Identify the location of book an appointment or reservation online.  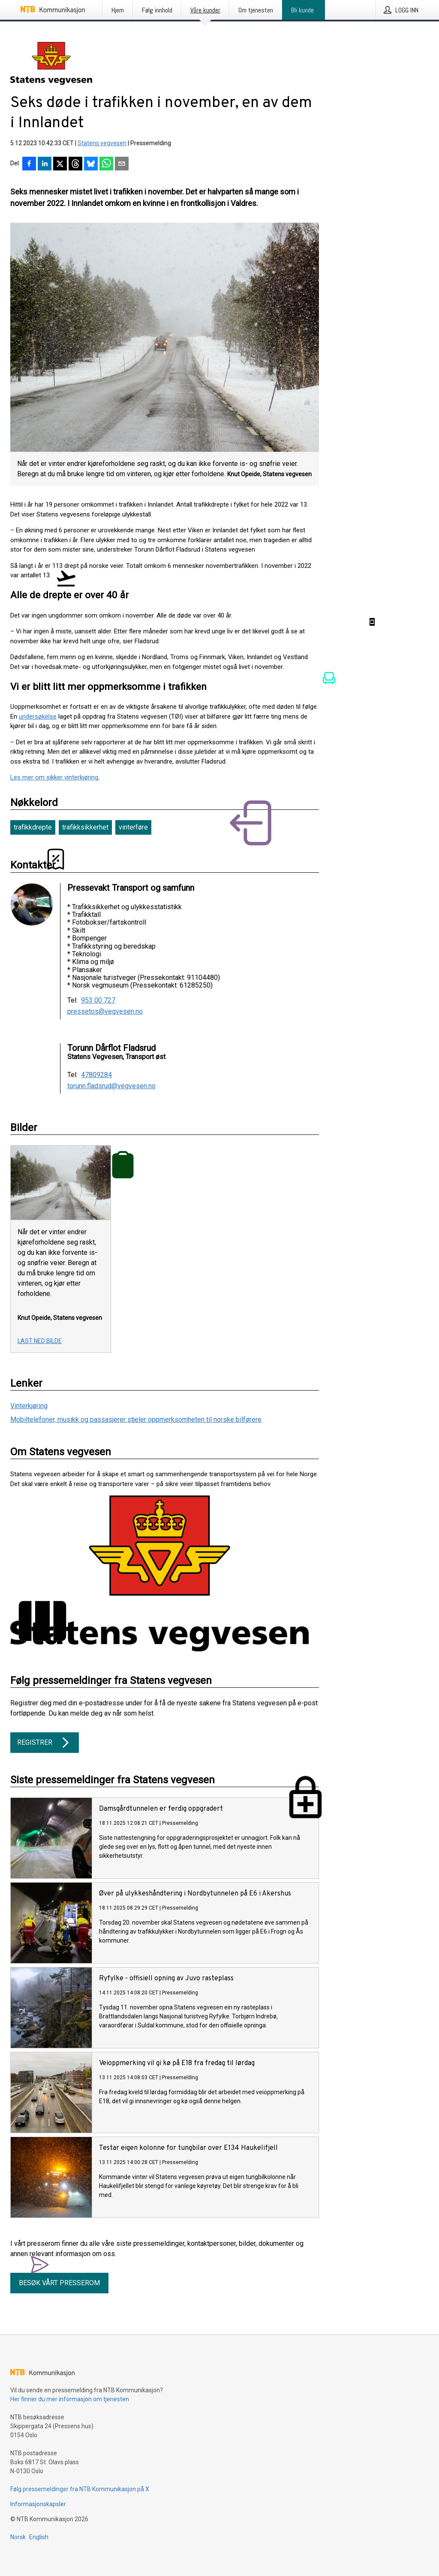
(372, 622).